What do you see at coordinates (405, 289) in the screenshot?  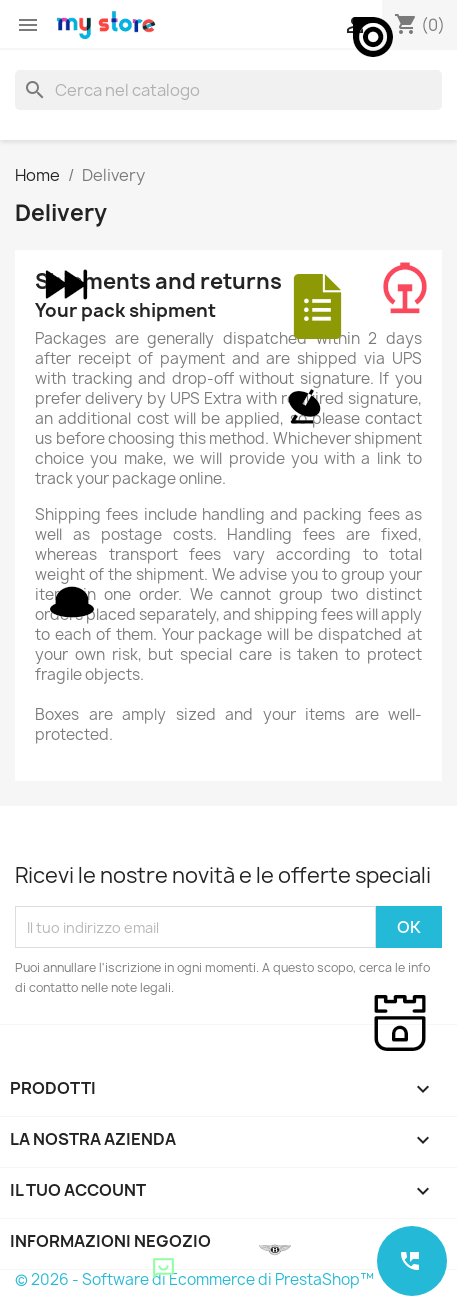 I see `china railway logo` at bounding box center [405, 289].